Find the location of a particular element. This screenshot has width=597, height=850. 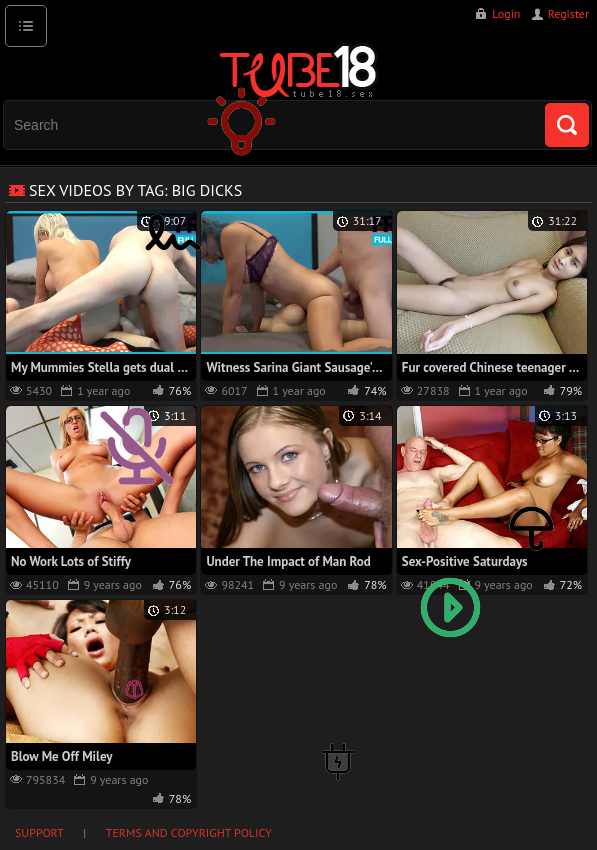

add your signature to a document is located at coordinates (173, 234).